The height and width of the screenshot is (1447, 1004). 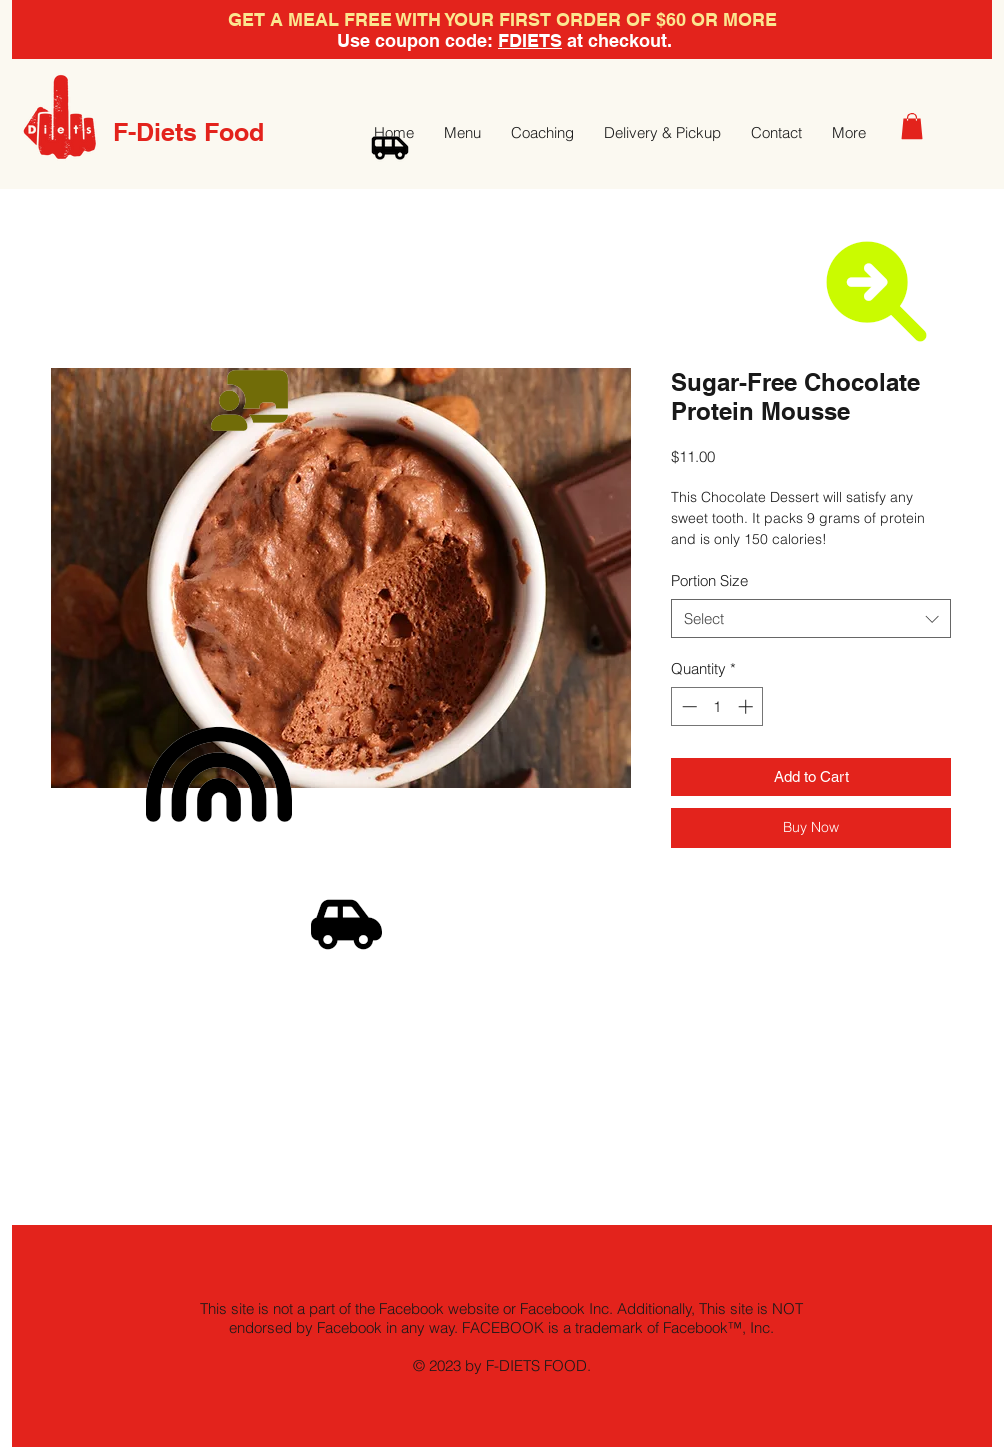 What do you see at coordinates (346, 924) in the screenshot?
I see `access vehicle or car-related features` at bounding box center [346, 924].